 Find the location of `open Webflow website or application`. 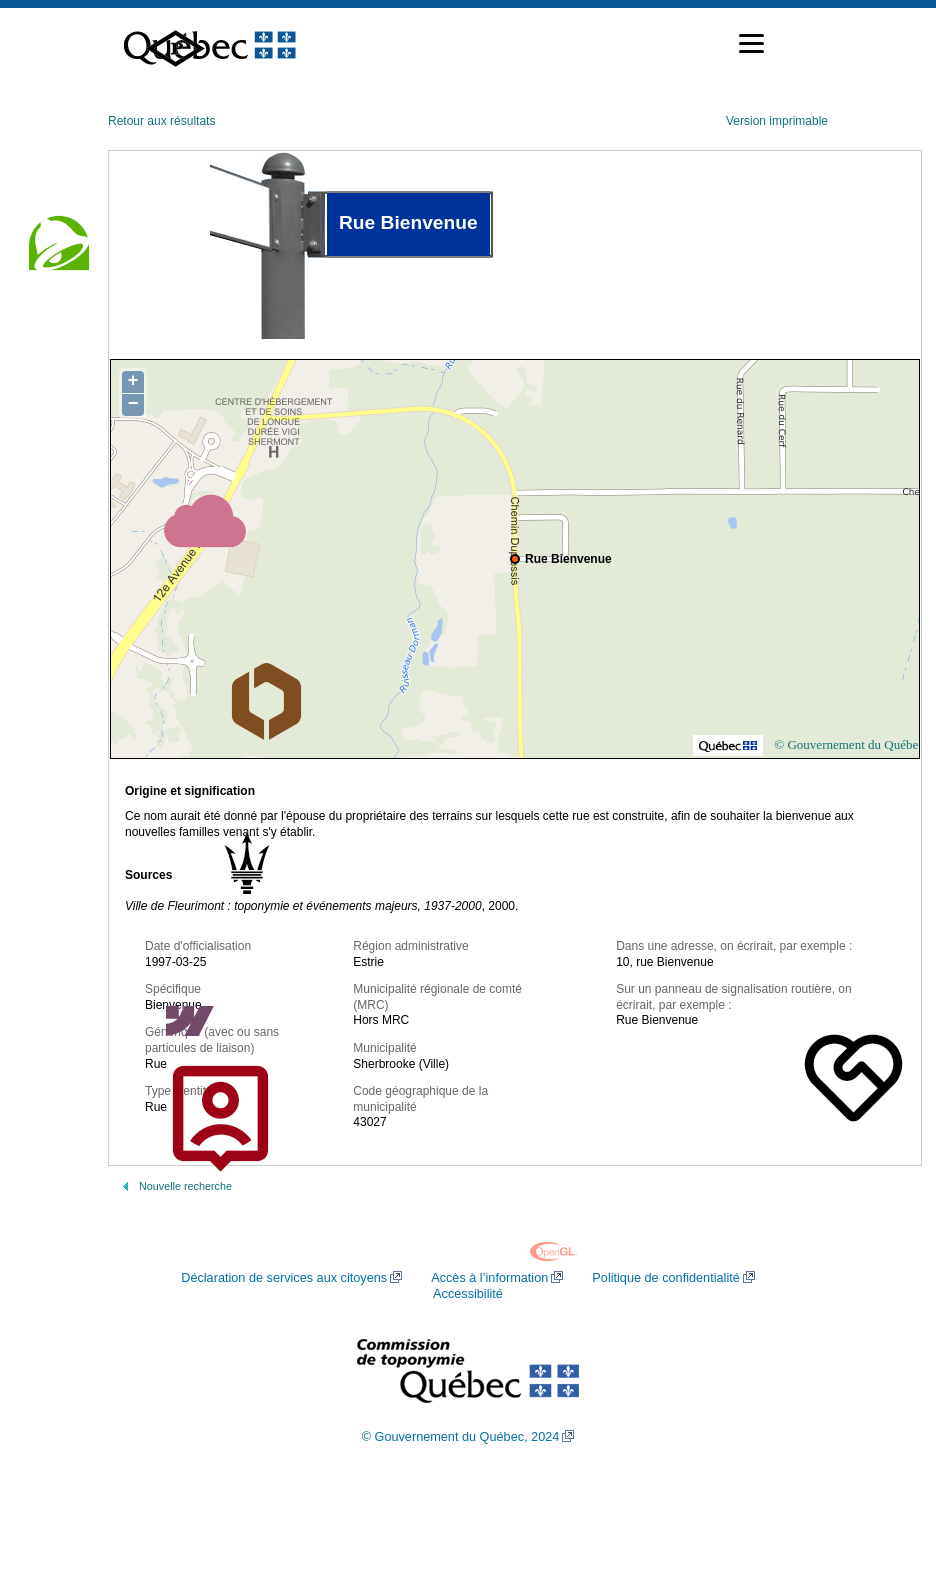

open Webflow website or application is located at coordinates (190, 1021).